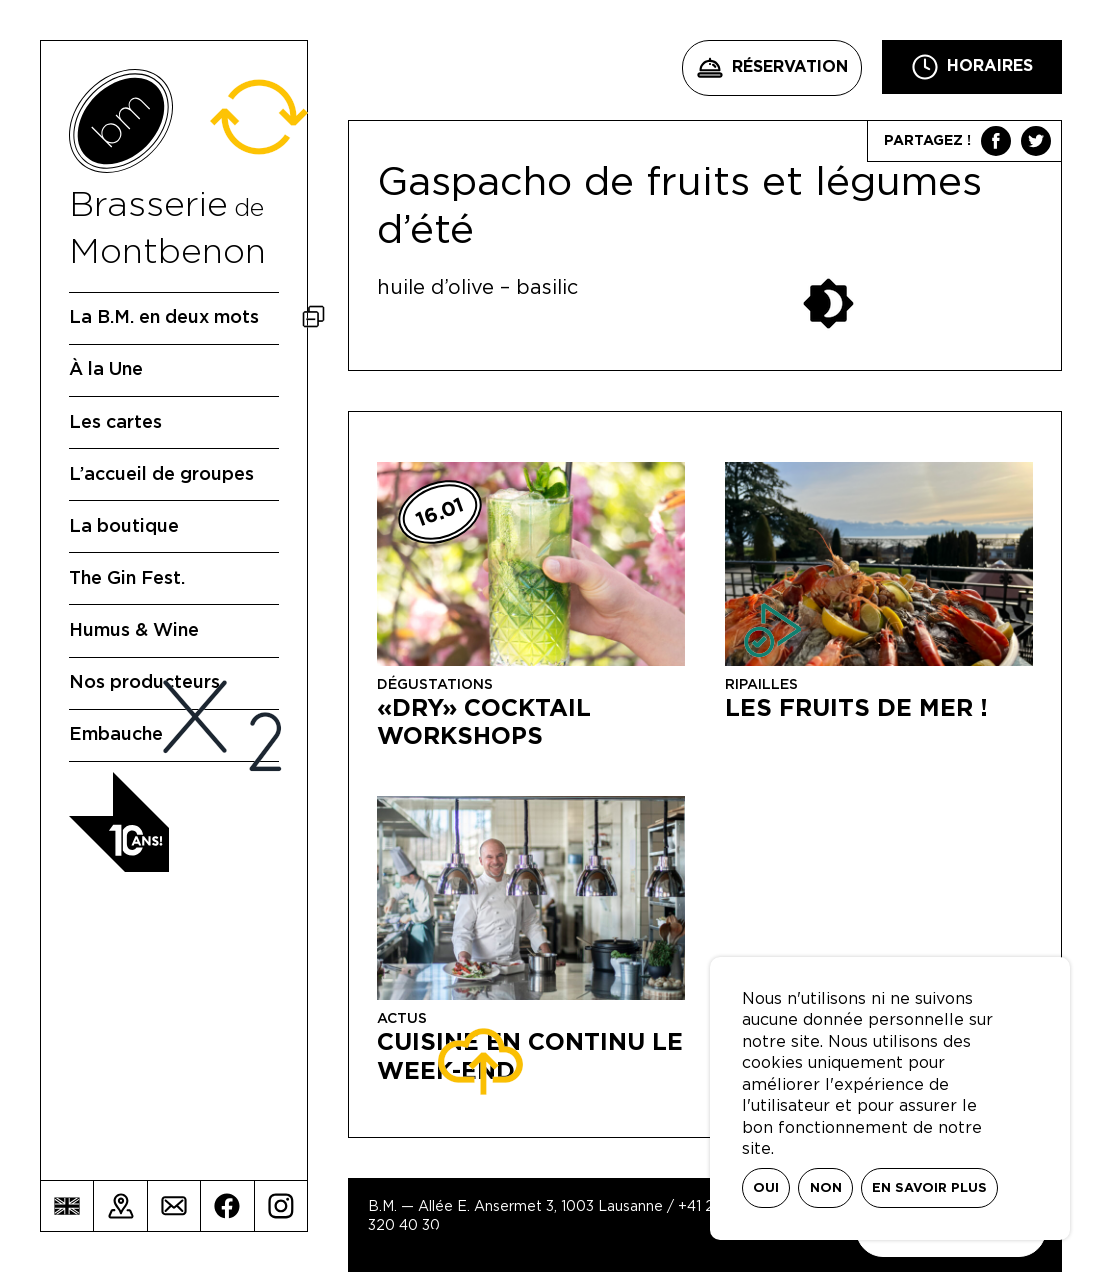  Describe the element at coordinates (313, 316) in the screenshot. I see `collapse all expanded items in a tree view` at that location.